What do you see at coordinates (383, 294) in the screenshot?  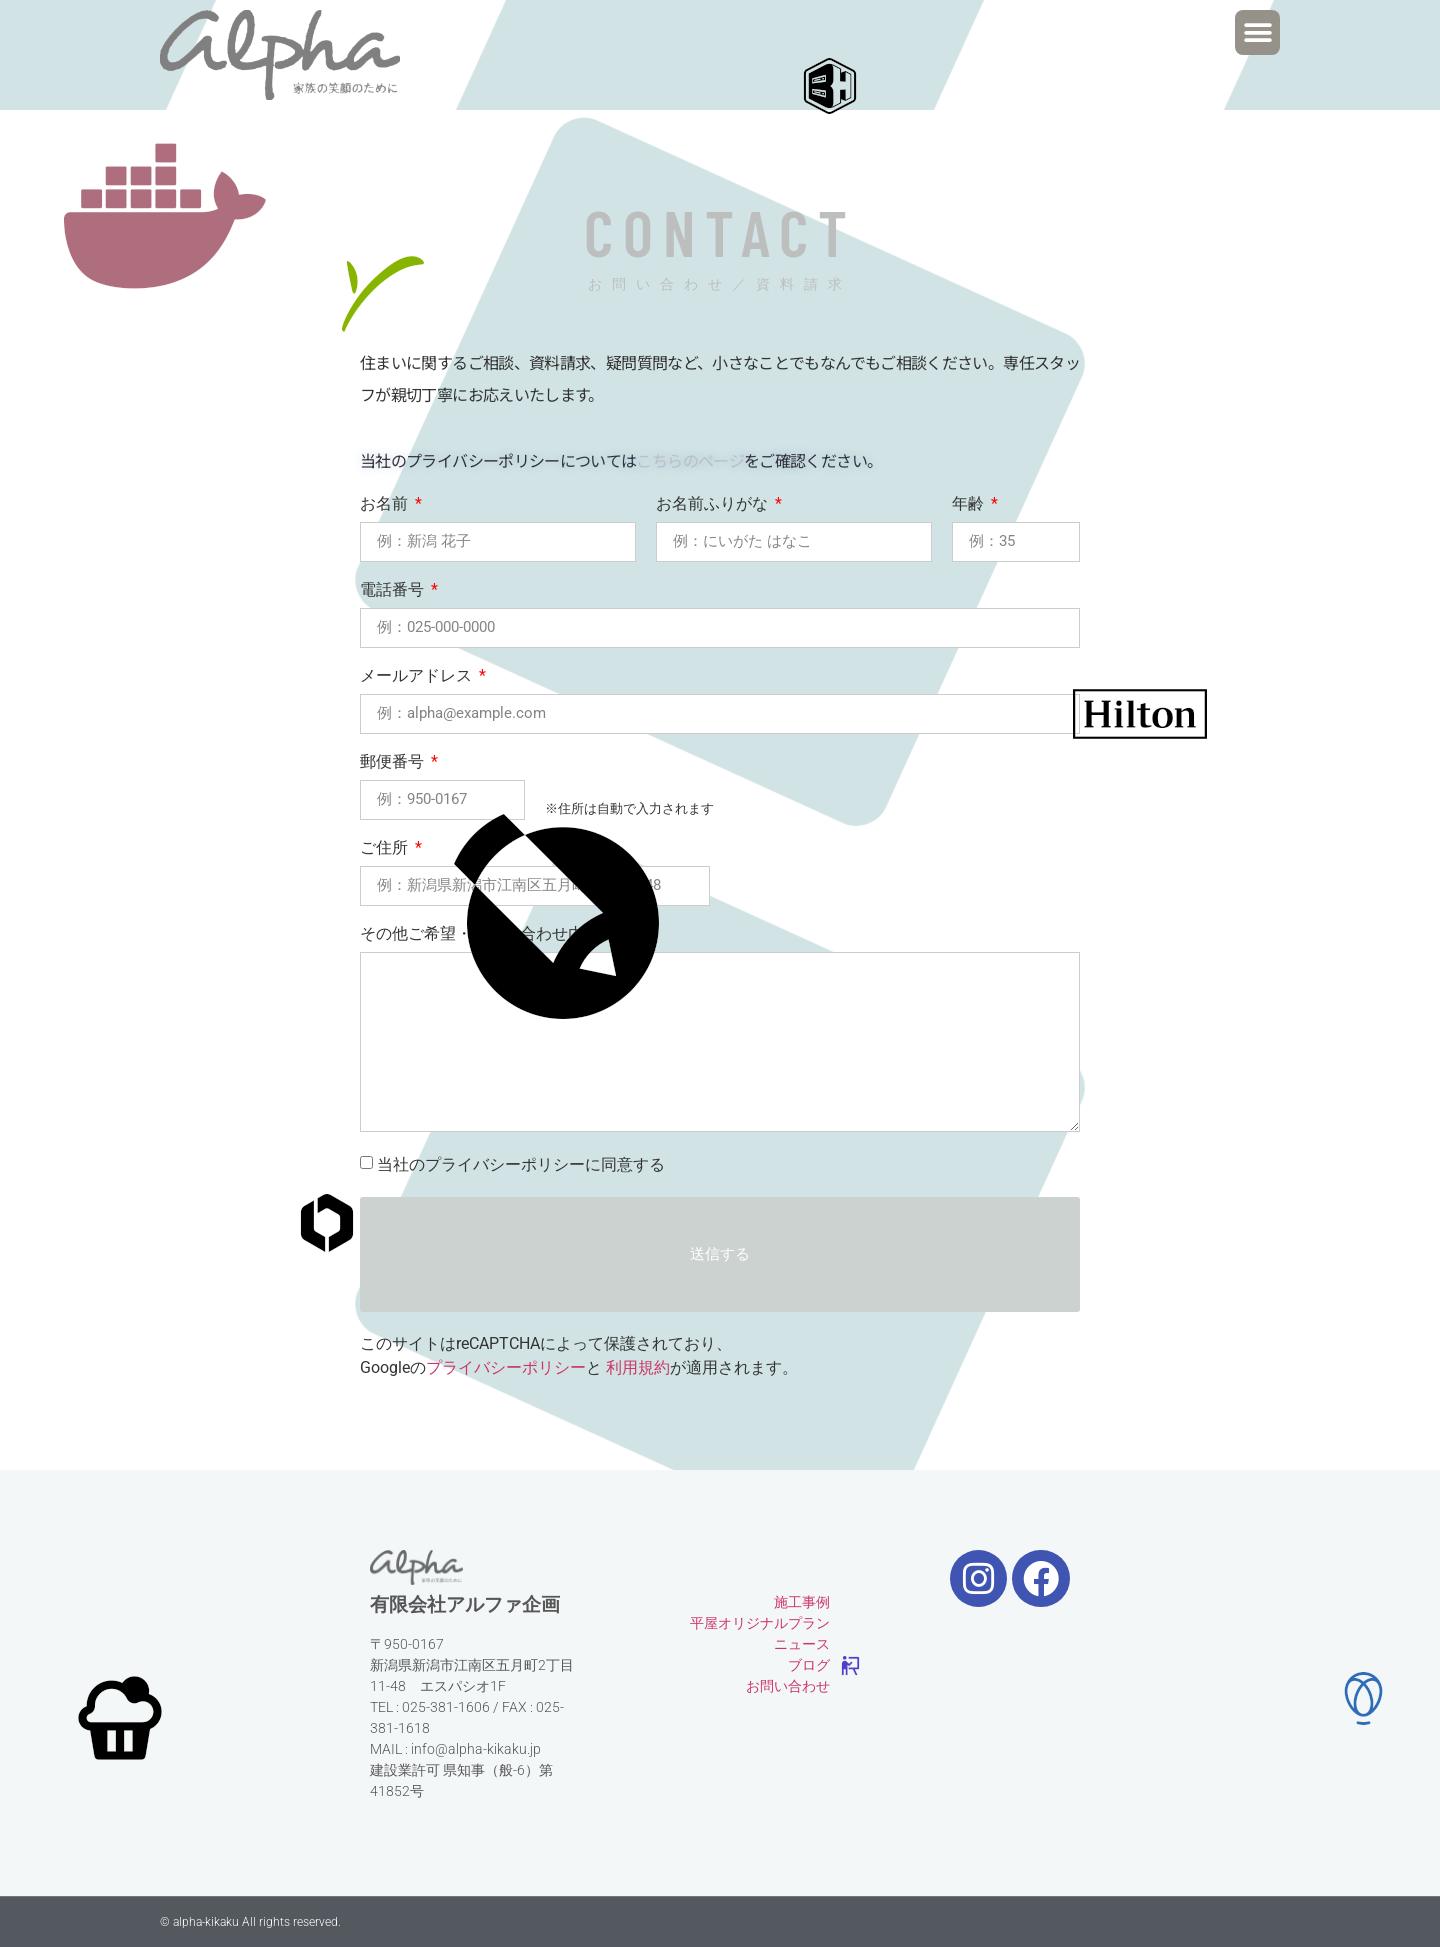 I see `payoneer payment service logo` at bounding box center [383, 294].